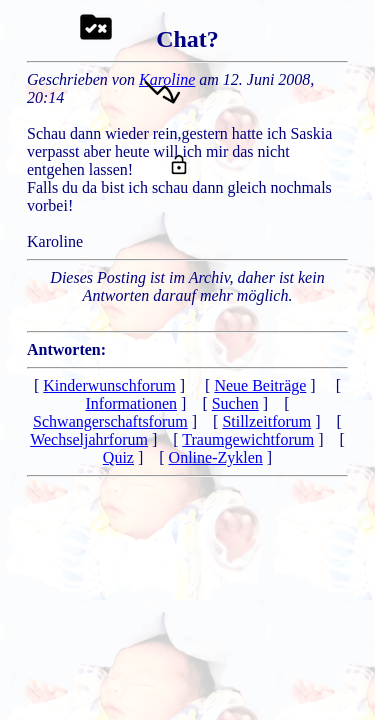  I want to click on indicates a declining trend or decreasing value, so click(162, 92).